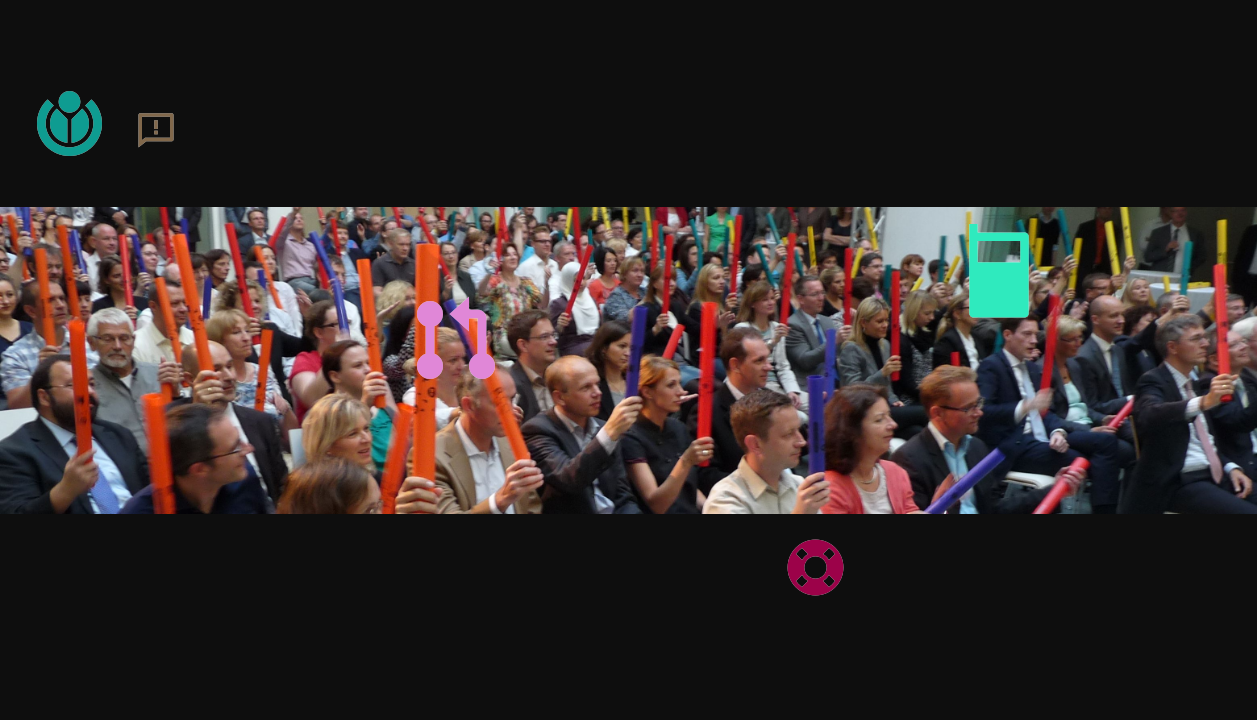  Describe the element at coordinates (69, 123) in the screenshot. I see `visit the Wikimedia Foundation website` at that location.